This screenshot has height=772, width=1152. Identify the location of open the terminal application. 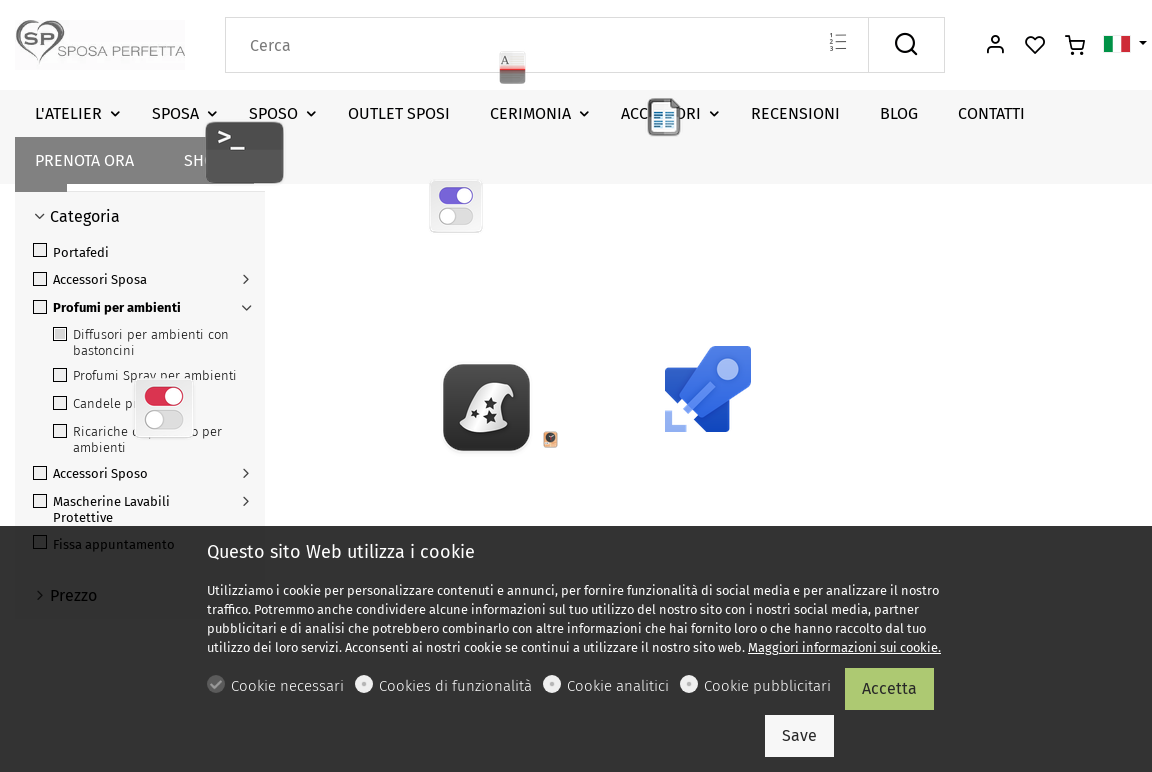
(244, 152).